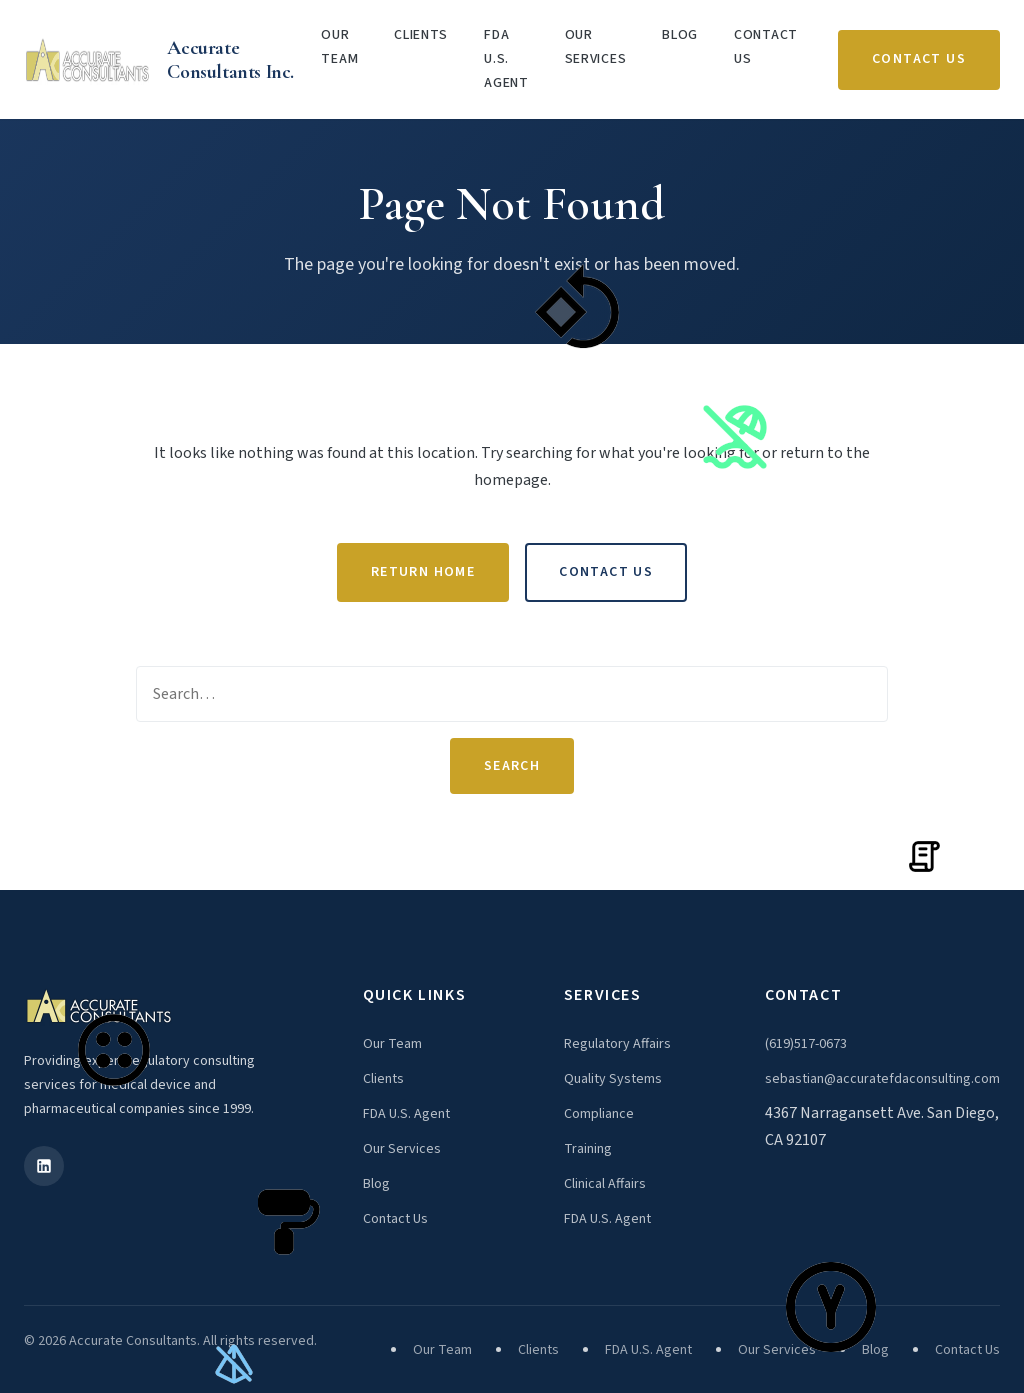  Describe the element at coordinates (831, 1307) in the screenshot. I see `indicates items or options starting with letter Y` at that location.